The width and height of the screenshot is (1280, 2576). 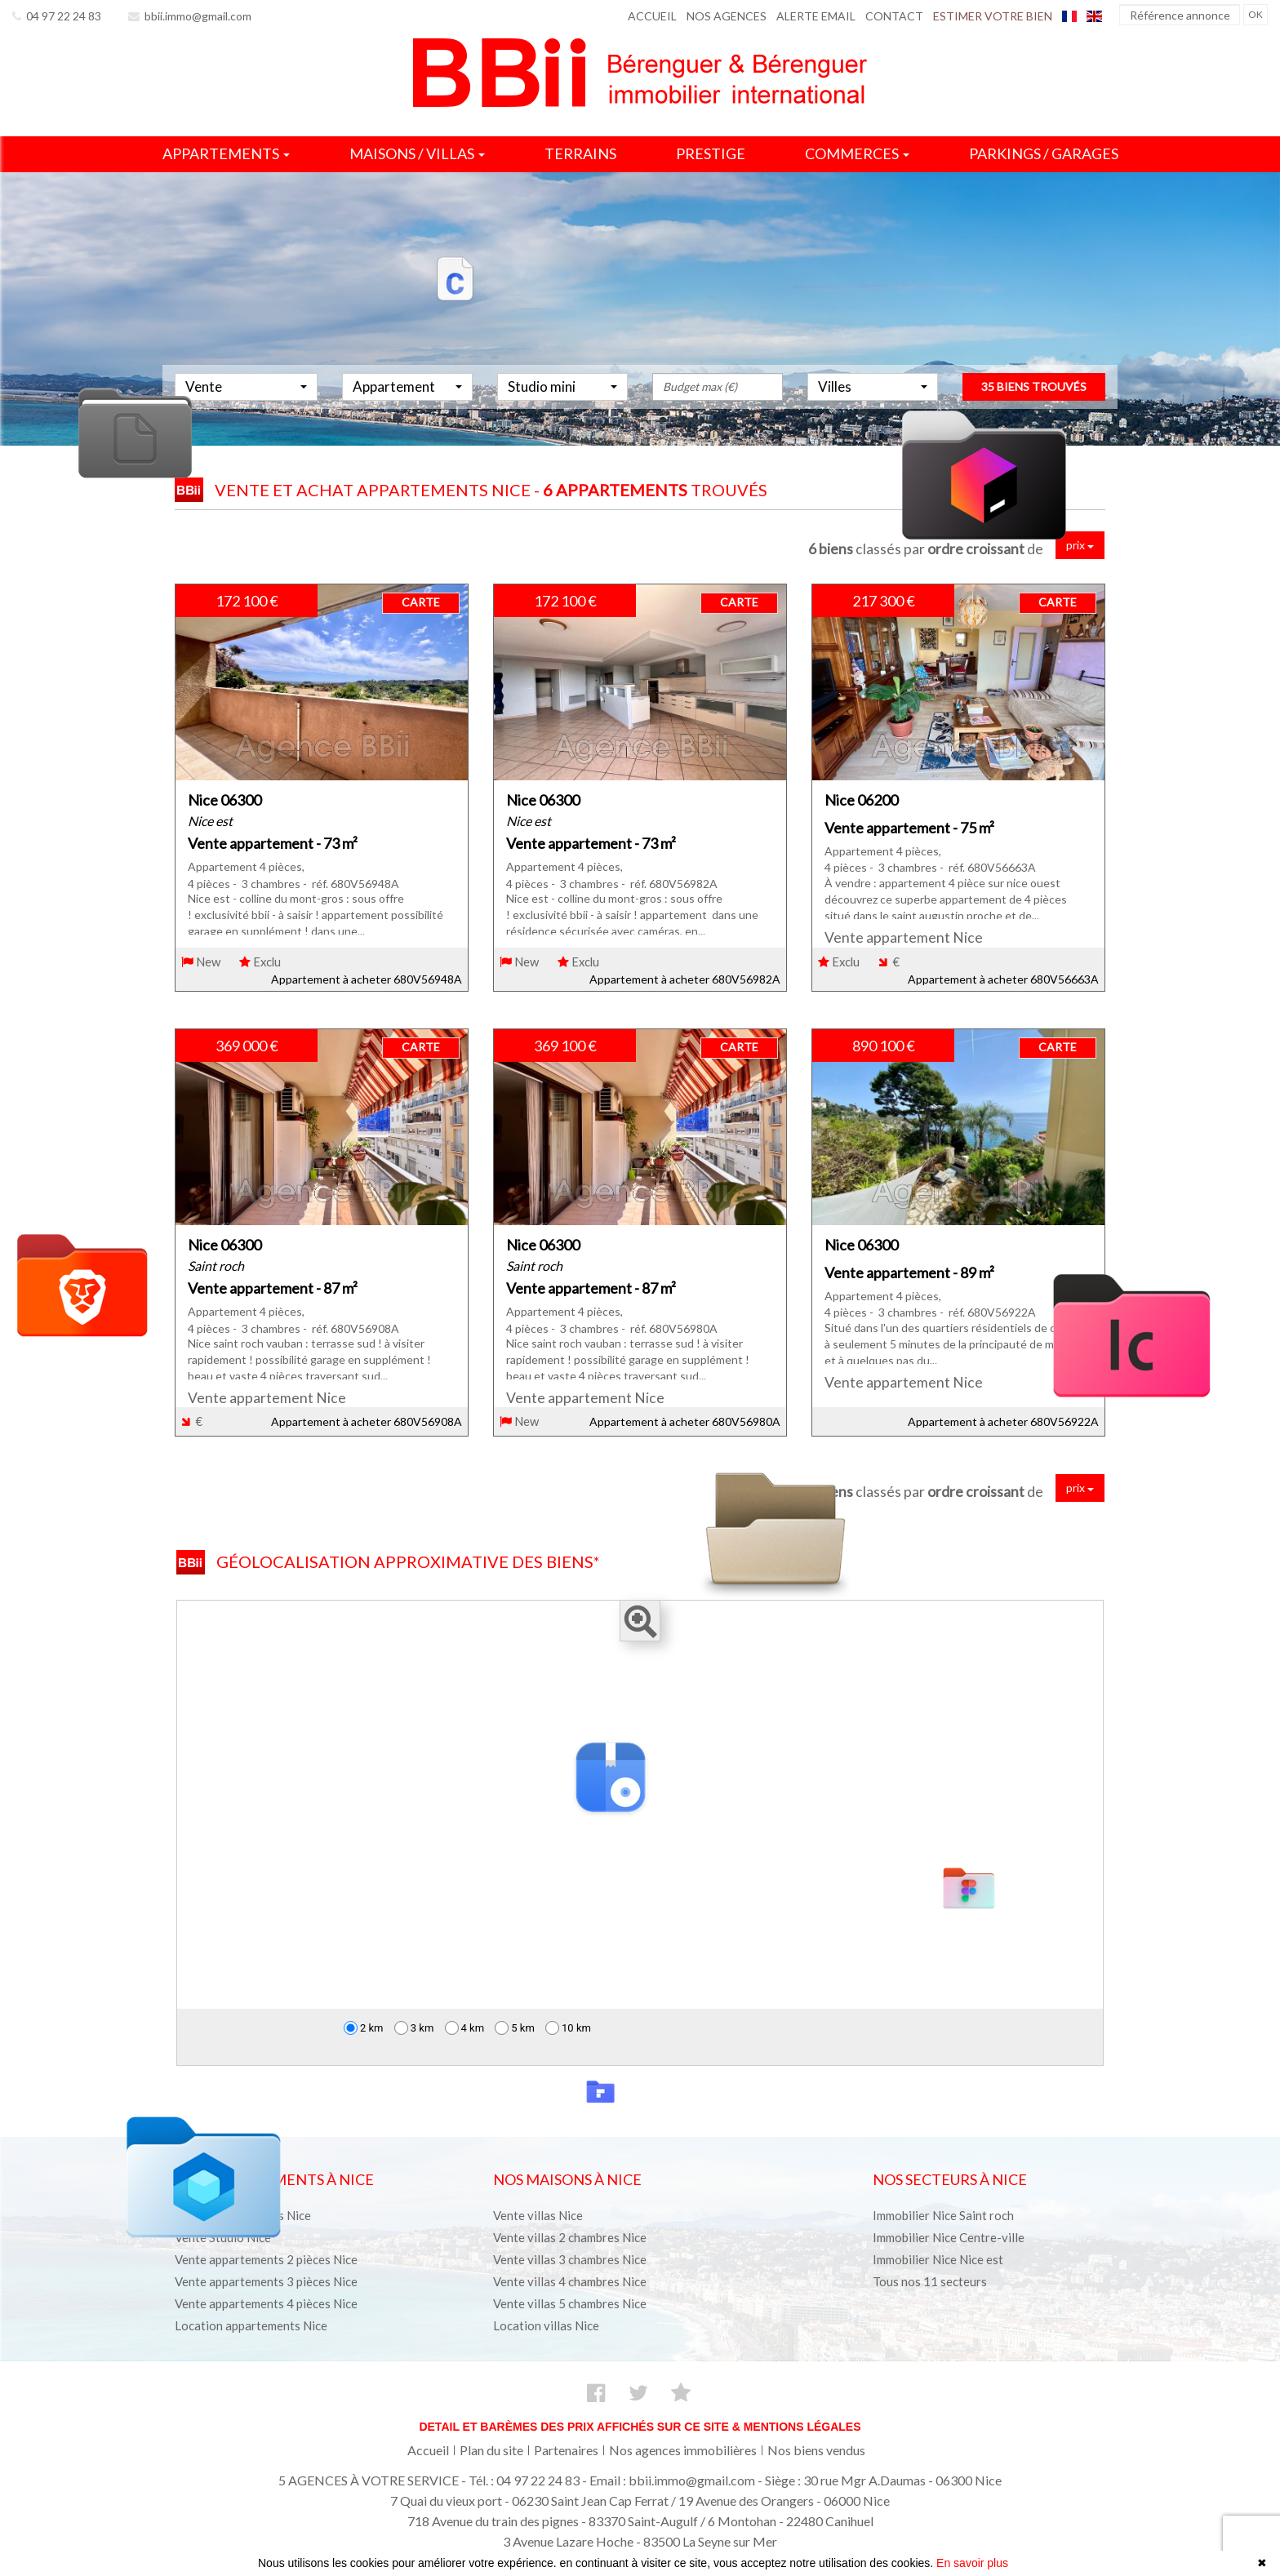 What do you see at coordinates (455, 278) in the screenshot?
I see `a C programming language source file` at bounding box center [455, 278].